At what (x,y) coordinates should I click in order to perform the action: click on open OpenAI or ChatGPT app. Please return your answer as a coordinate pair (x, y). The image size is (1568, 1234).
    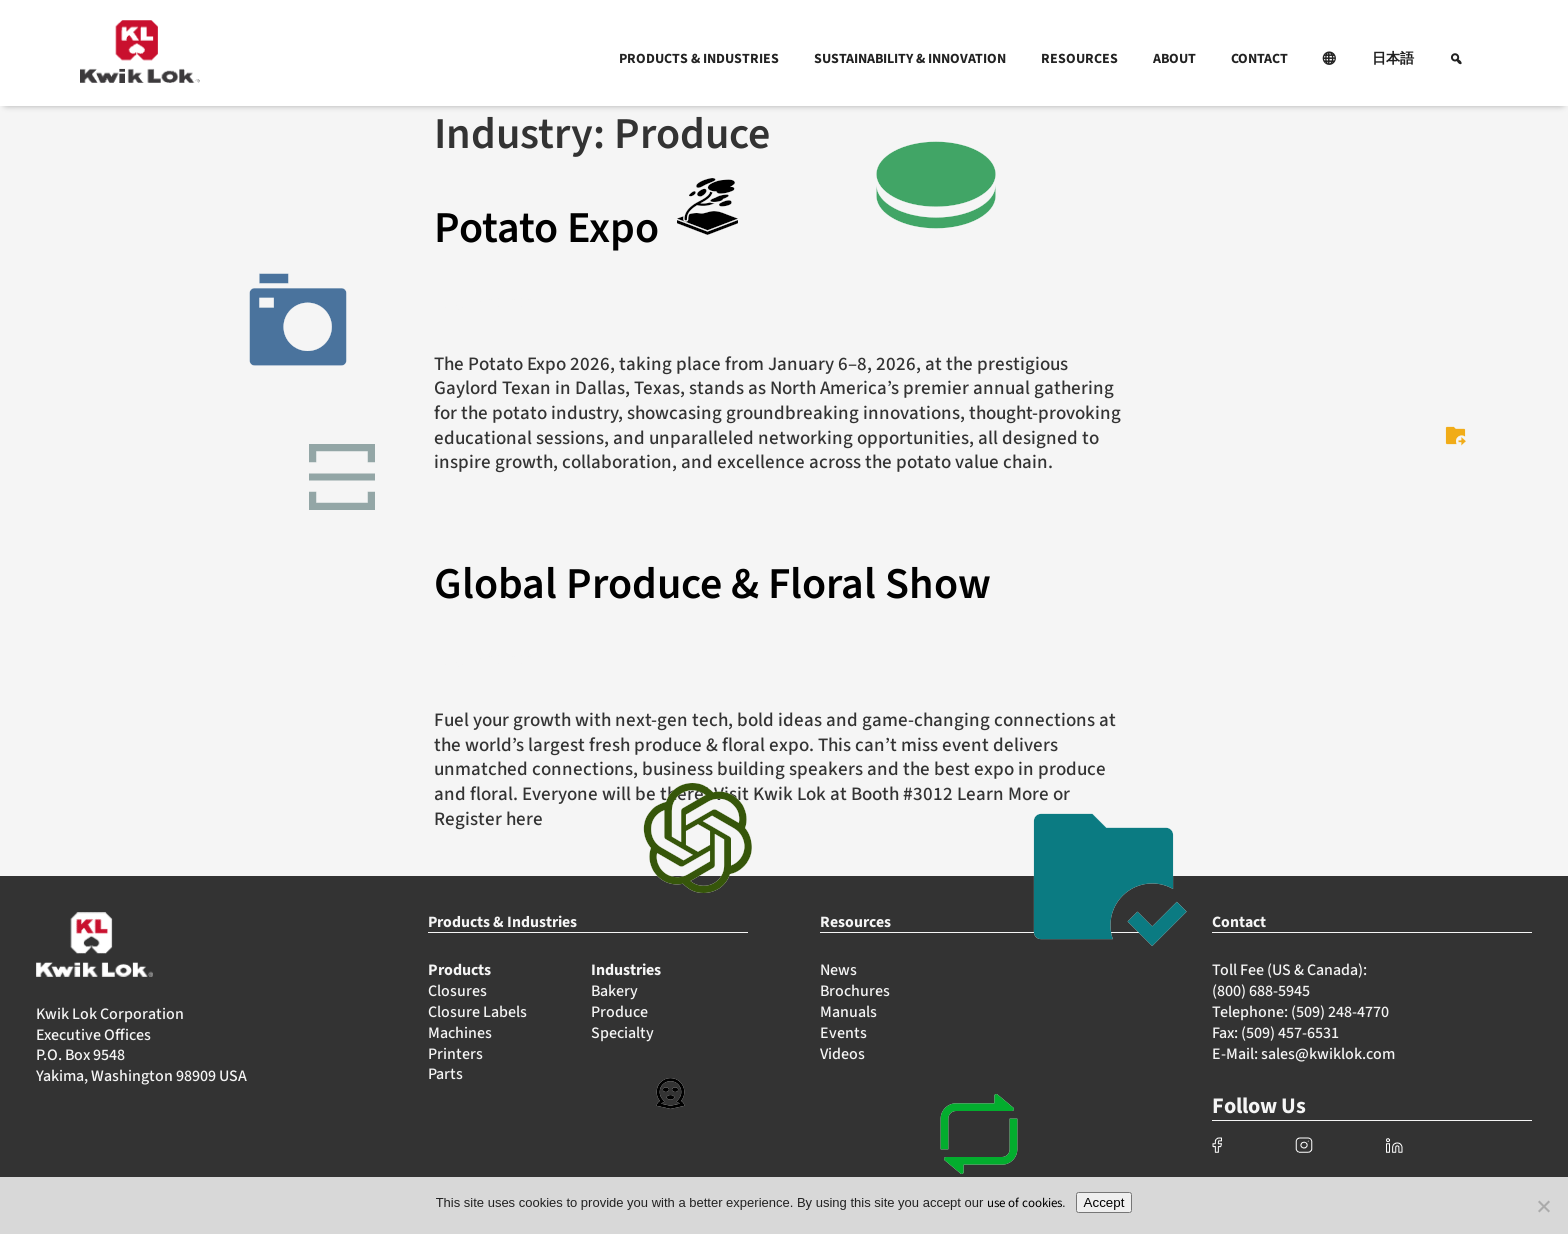
    Looking at the image, I should click on (698, 838).